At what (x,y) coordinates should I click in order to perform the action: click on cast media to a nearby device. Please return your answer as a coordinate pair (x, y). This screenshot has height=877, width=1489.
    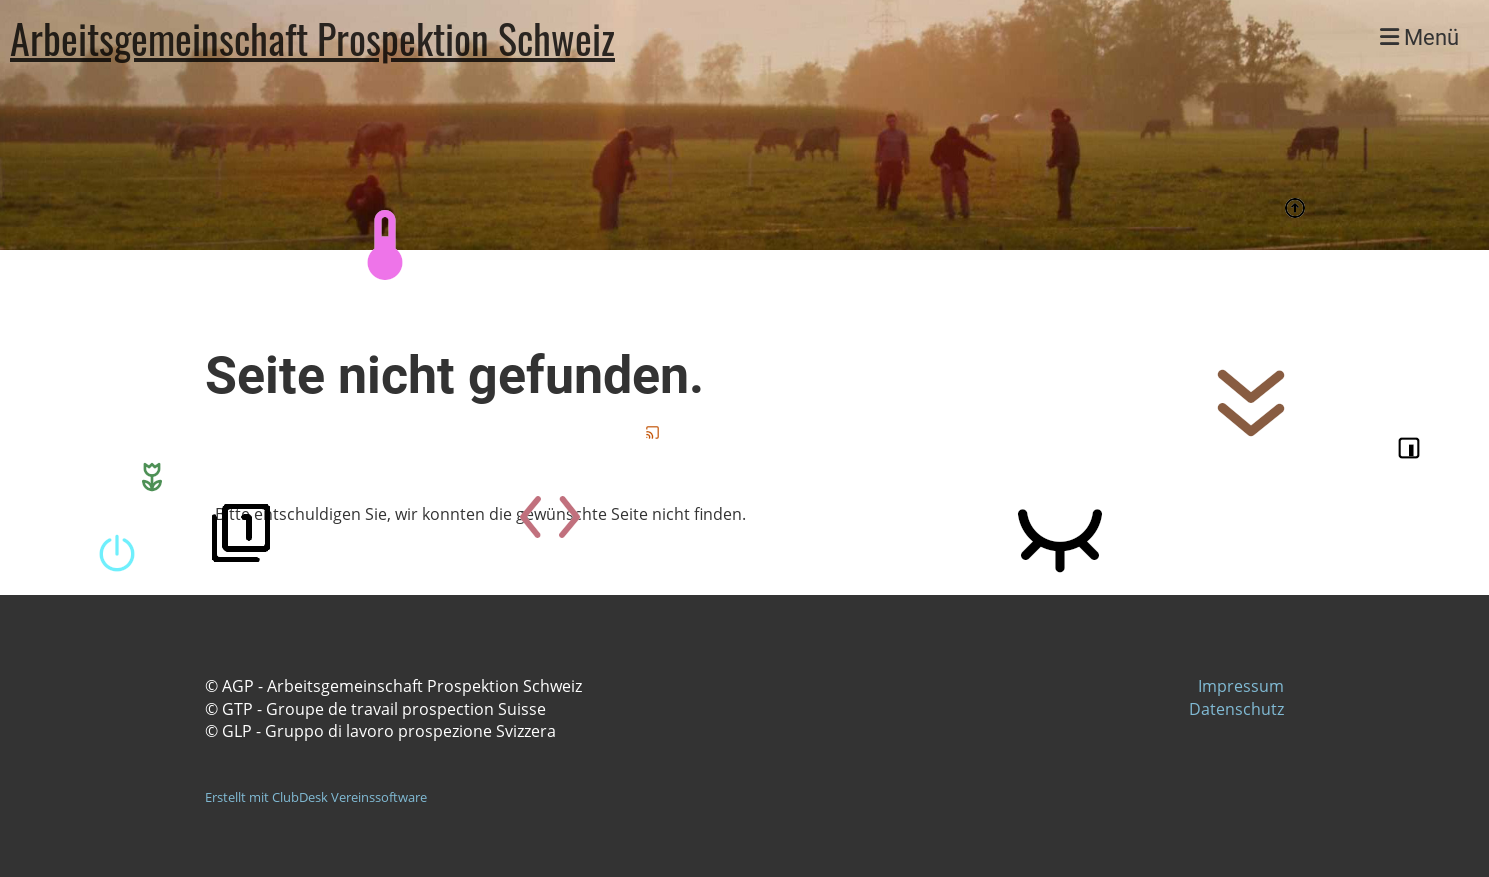
    Looking at the image, I should click on (652, 432).